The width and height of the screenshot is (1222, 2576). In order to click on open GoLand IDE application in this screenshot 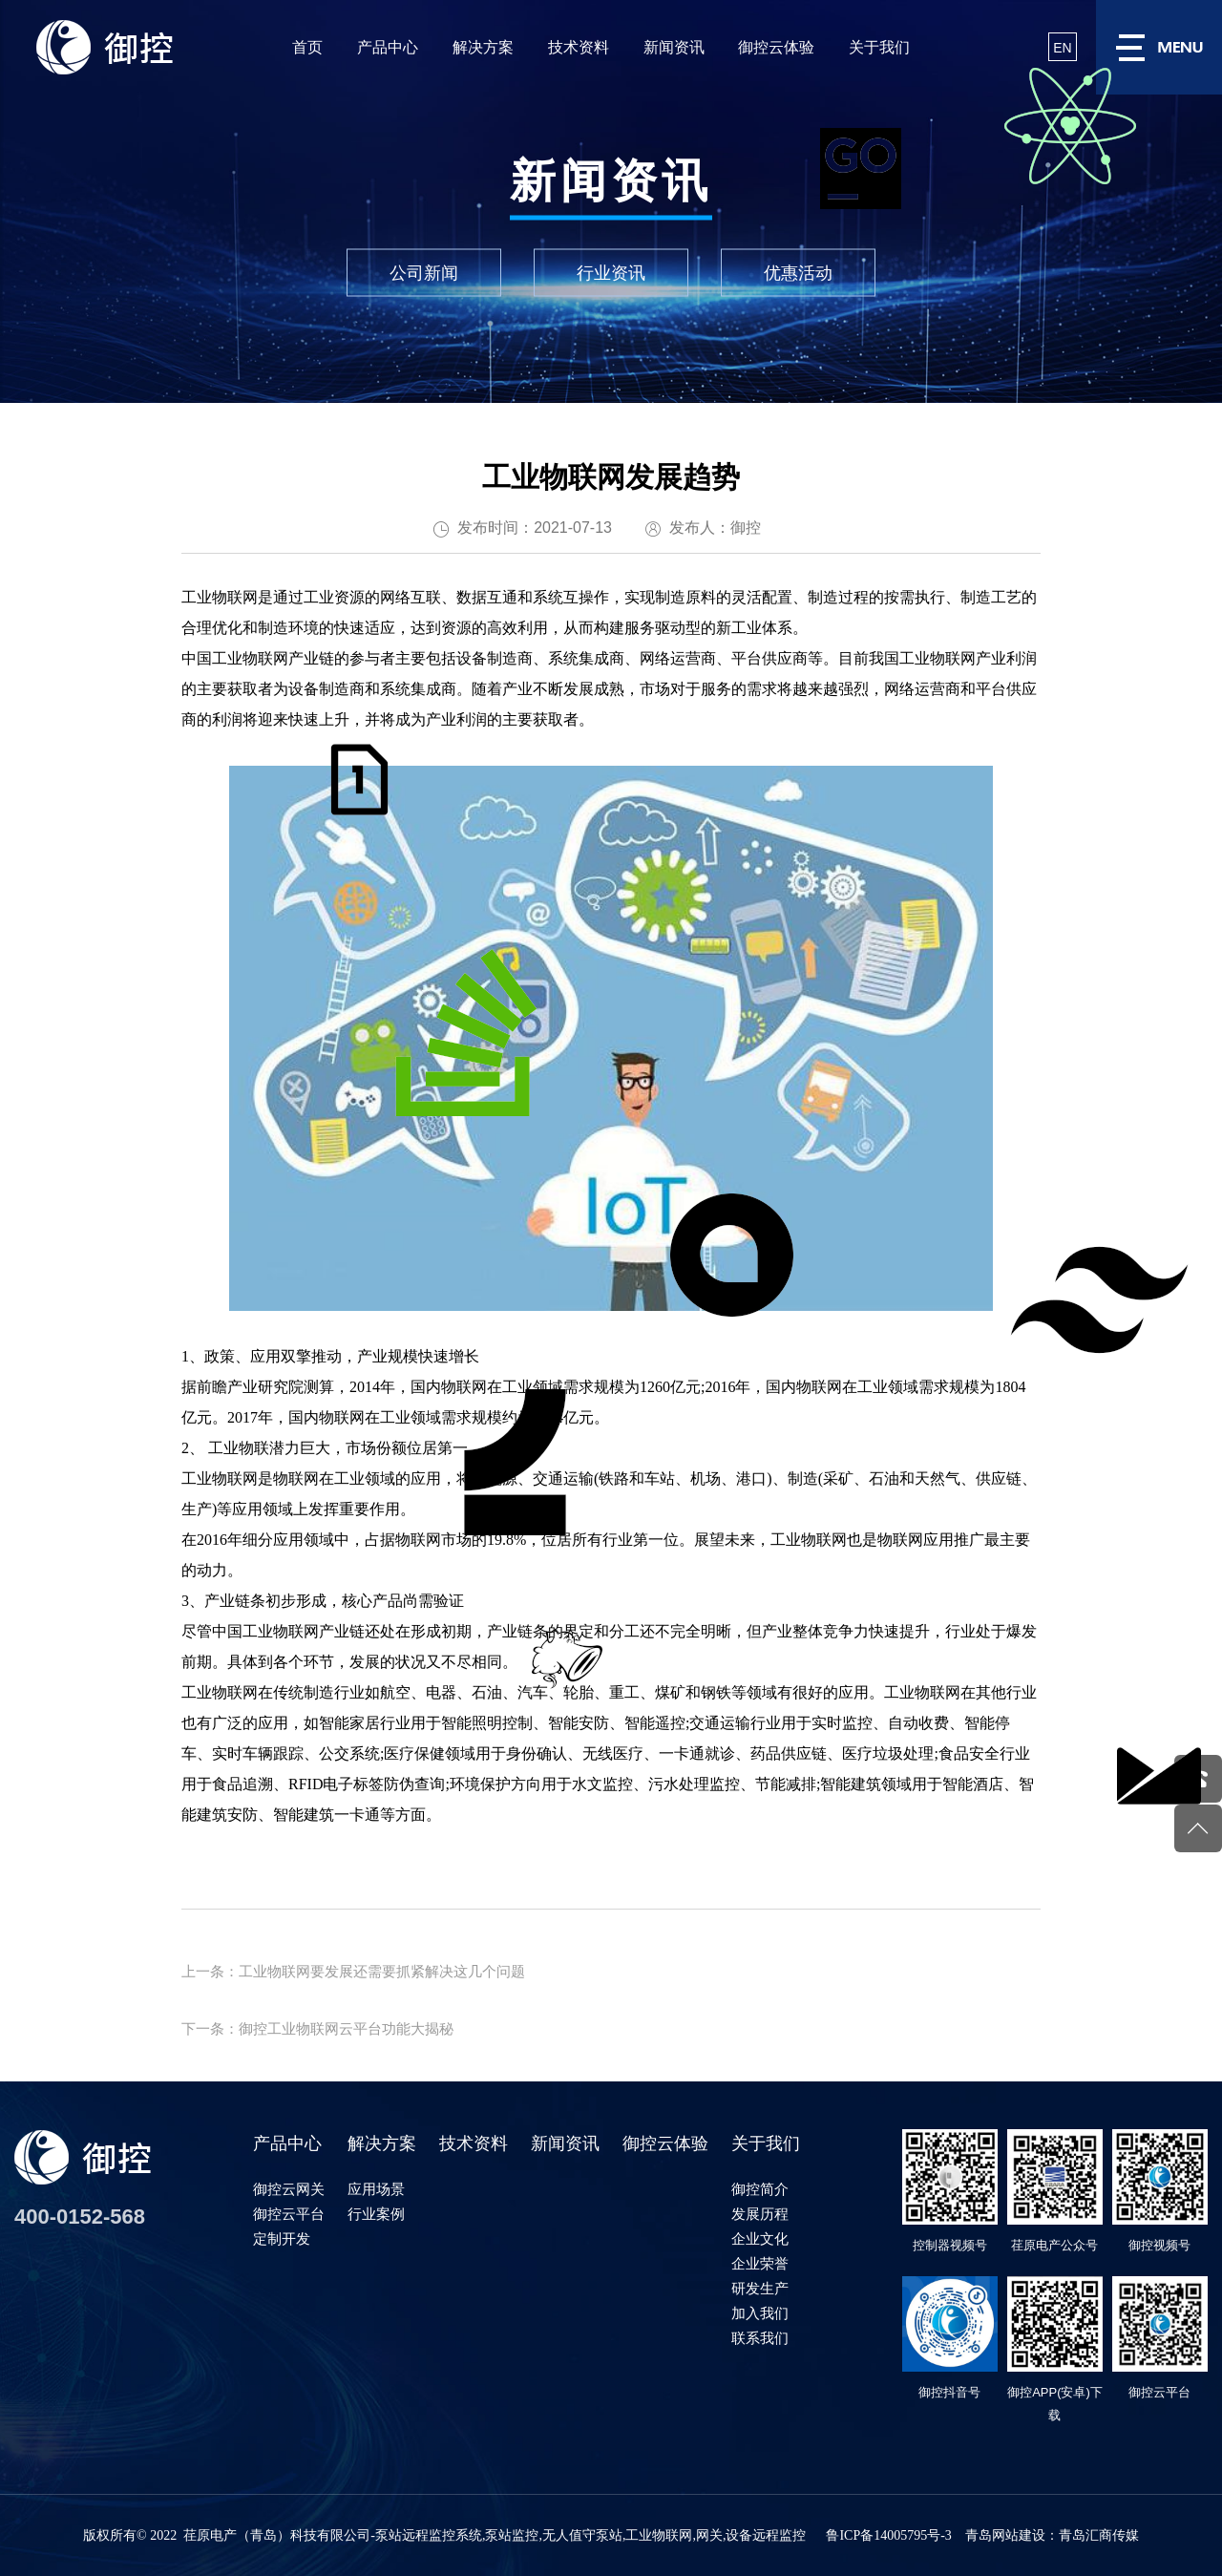, I will do `click(860, 168)`.